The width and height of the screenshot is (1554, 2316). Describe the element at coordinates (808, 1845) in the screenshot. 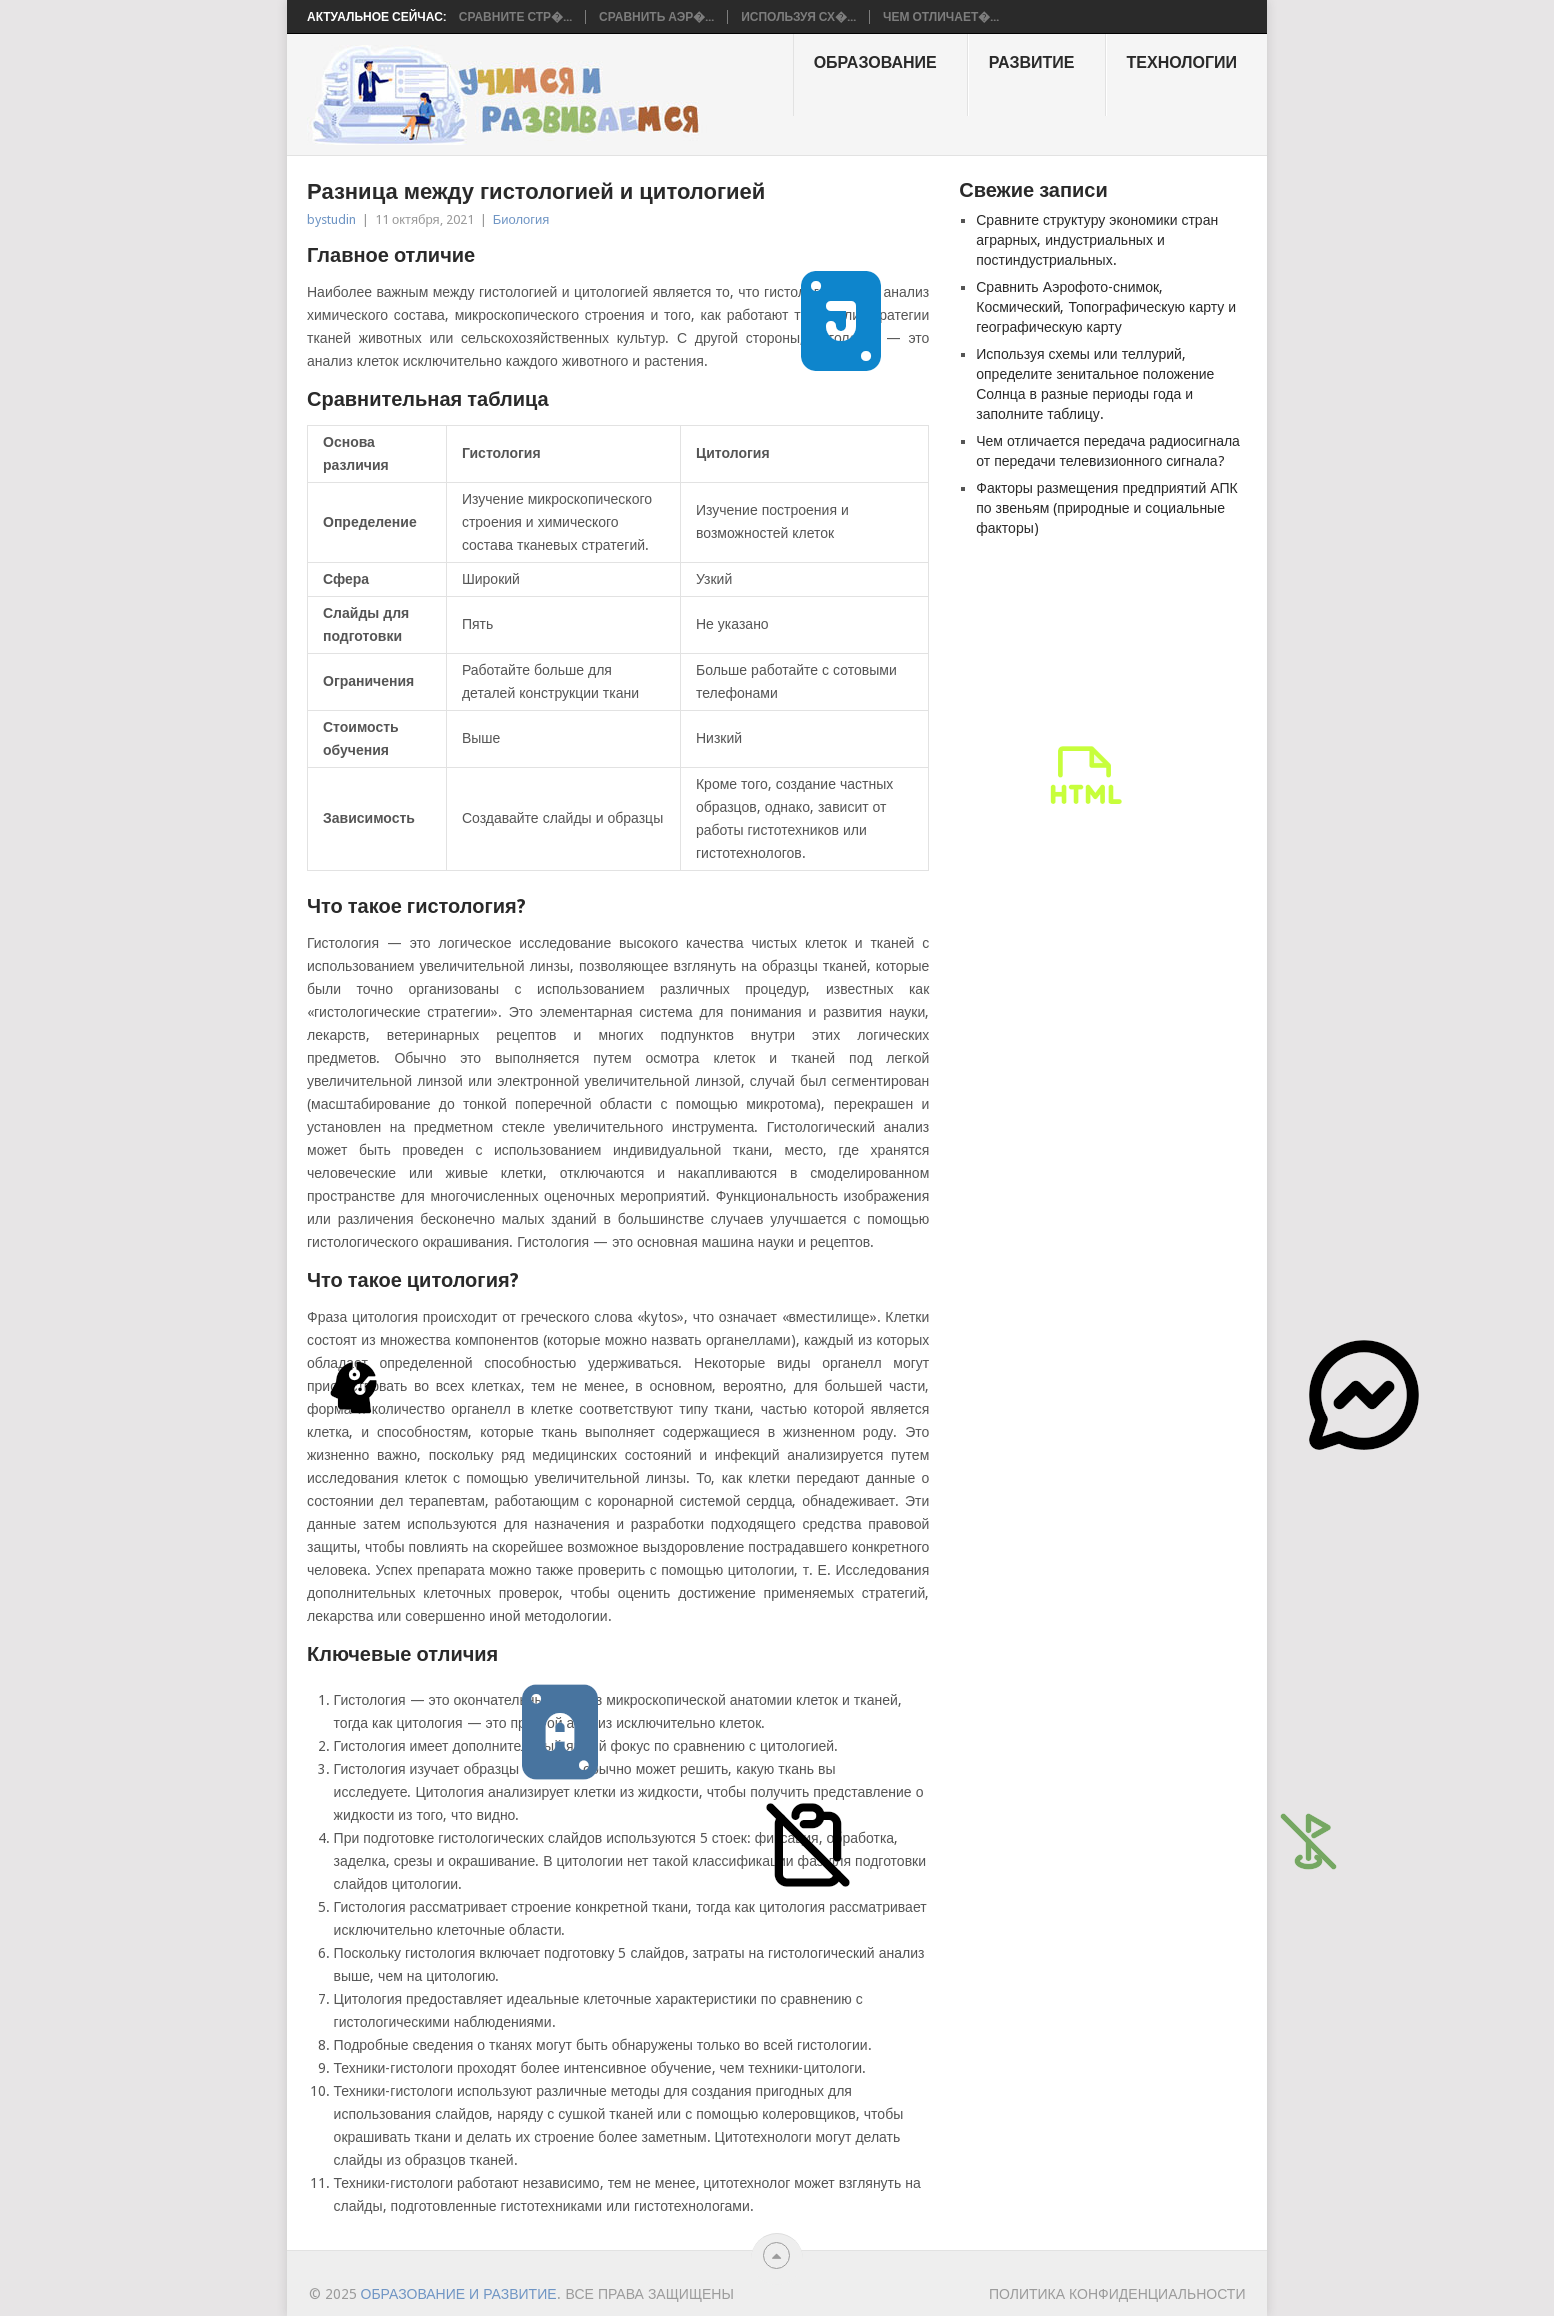

I see `disable report notifications` at that location.